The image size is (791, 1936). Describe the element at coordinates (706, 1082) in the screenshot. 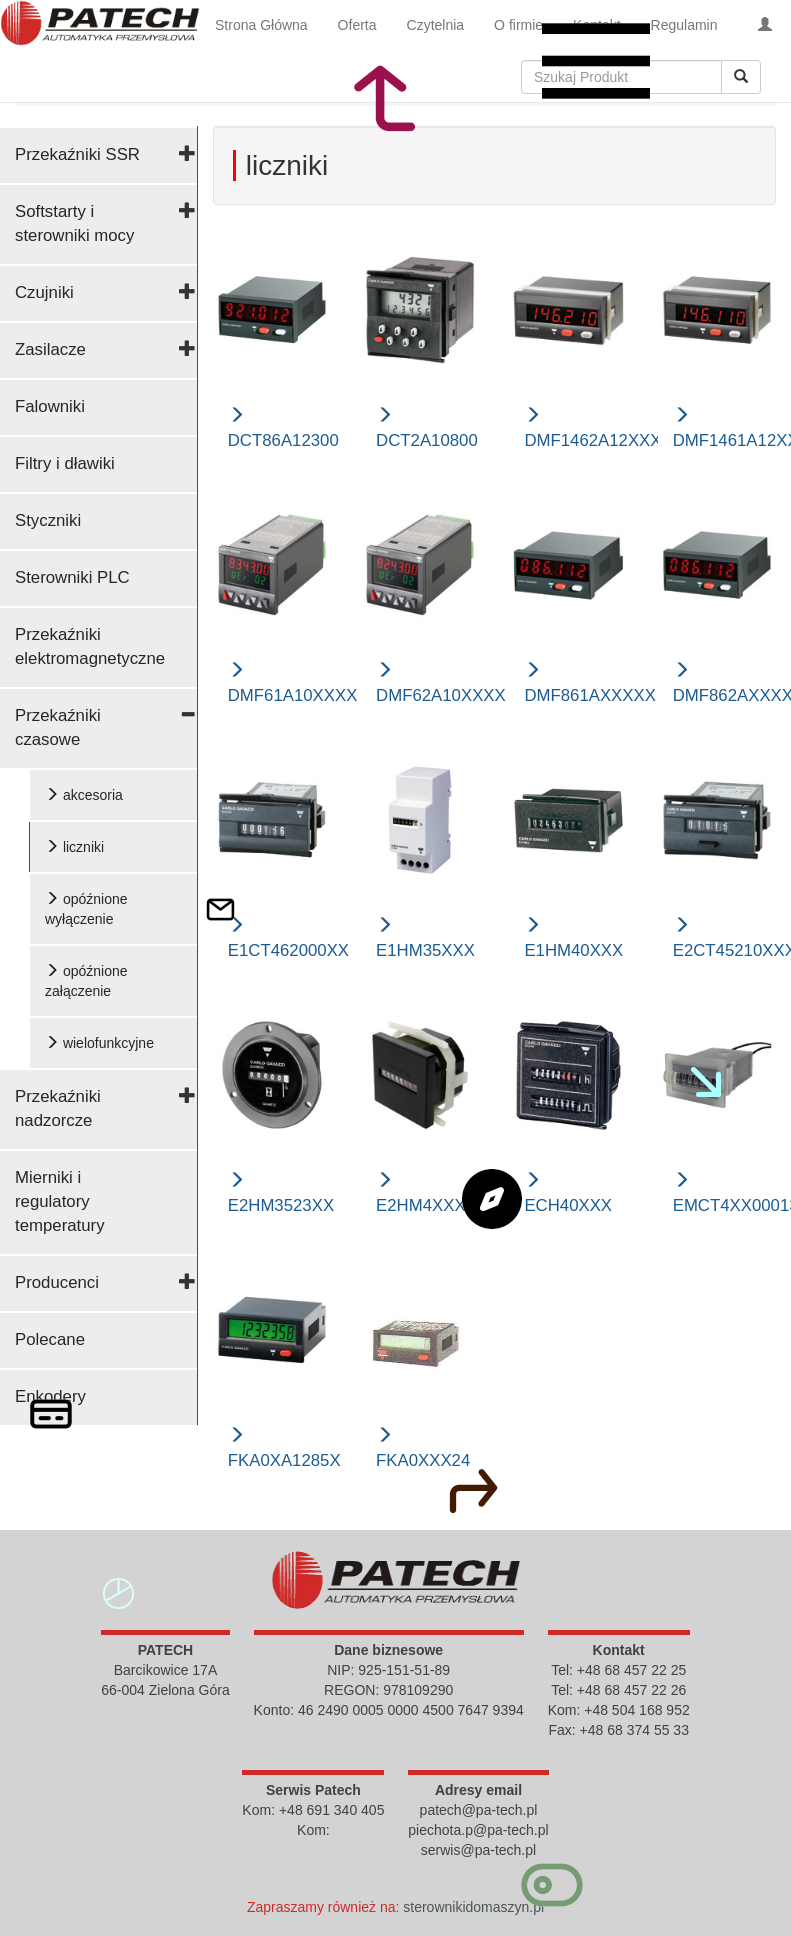

I see `navigate to the next item below` at that location.